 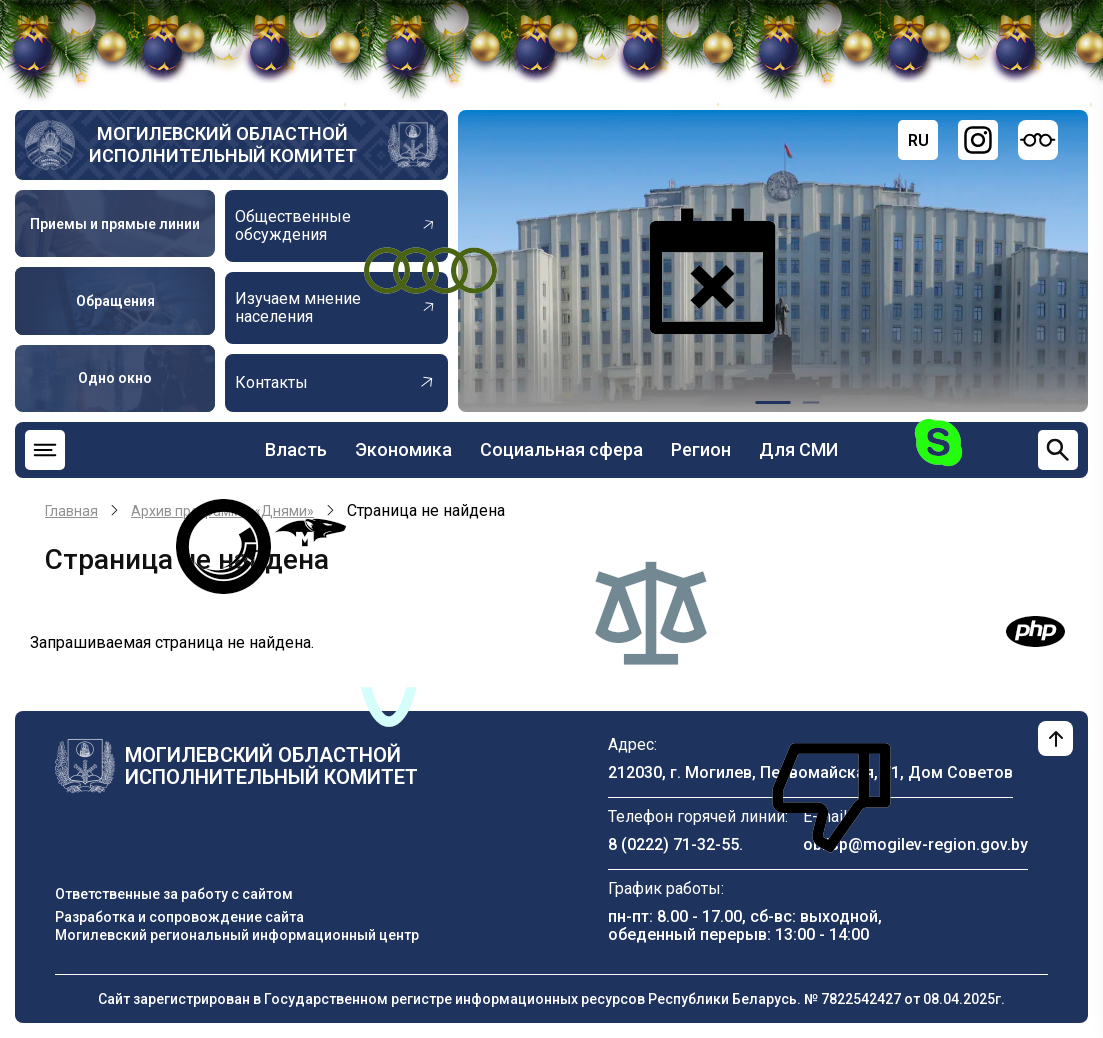 What do you see at coordinates (223, 546) in the screenshot?
I see `sitecore branding or logo identifier` at bounding box center [223, 546].